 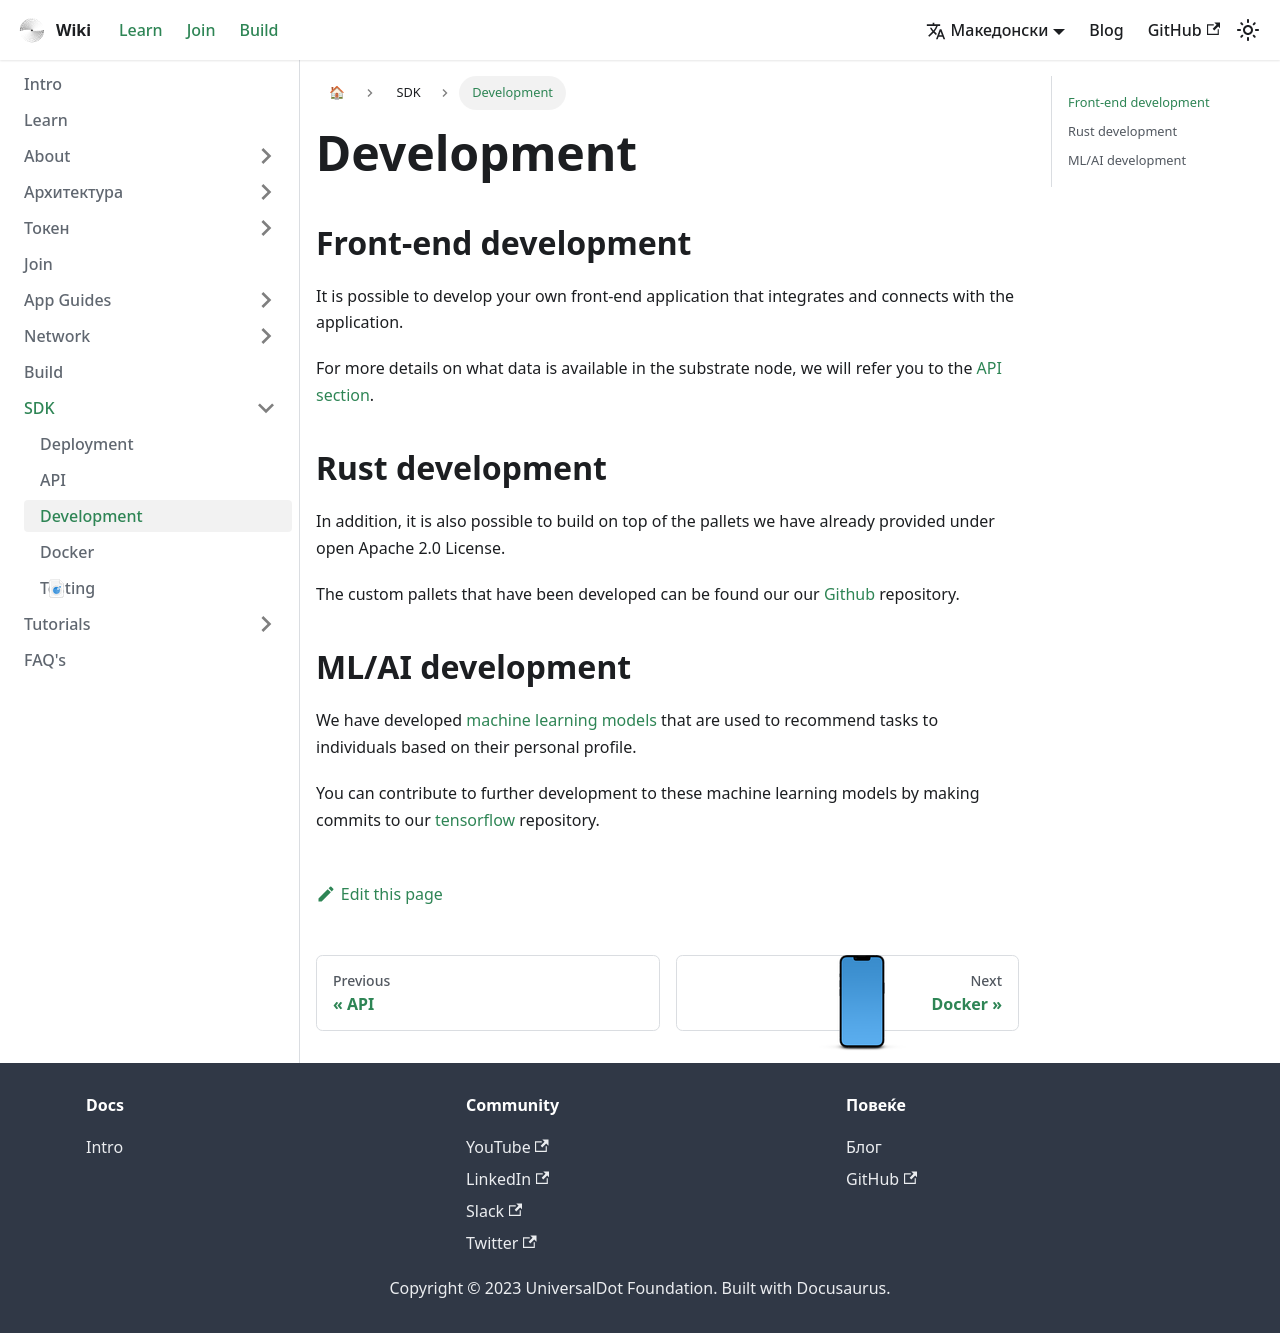 What do you see at coordinates (56, 588) in the screenshot?
I see `lua script file` at bounding box center [56, 588].